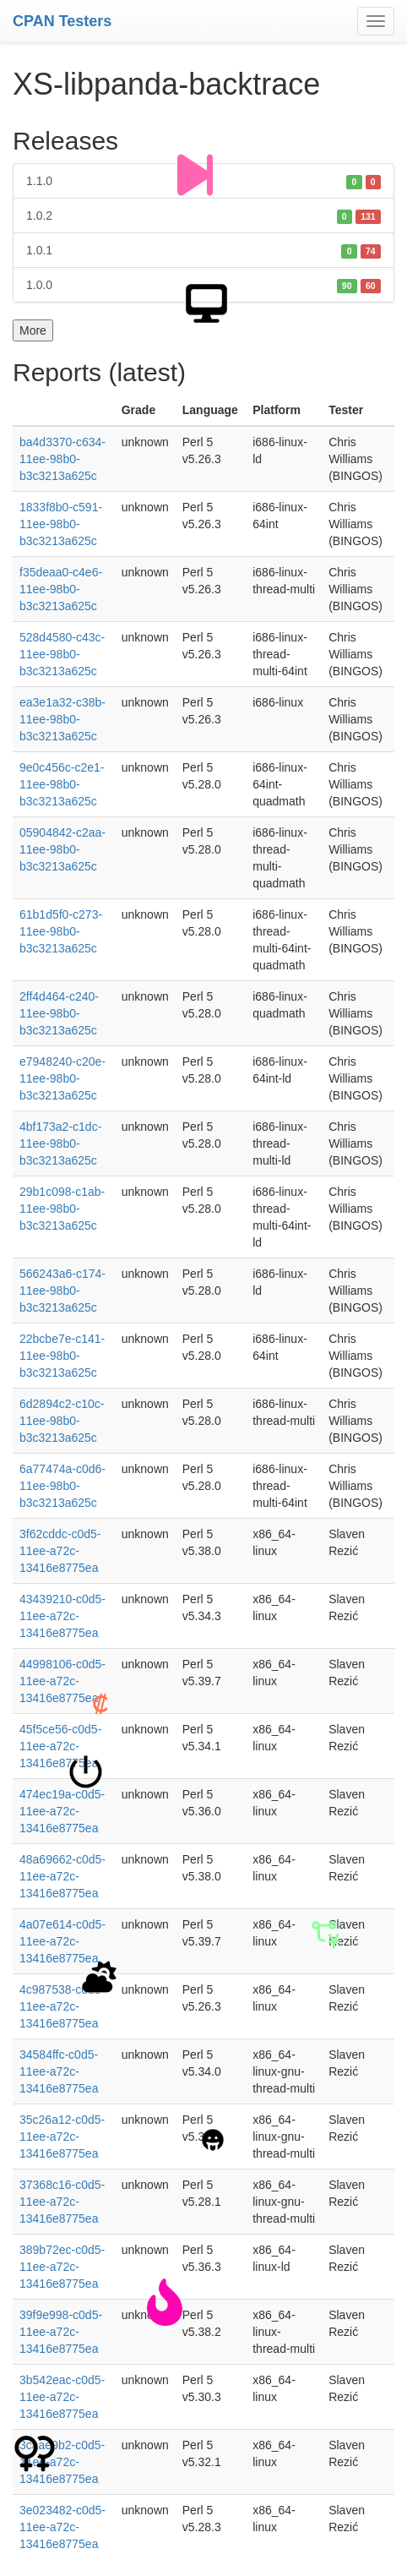  What do you see at coordinates (206, 302) in the screenshot?
I see `switch to desktop view` at bounding box center [206, 302].